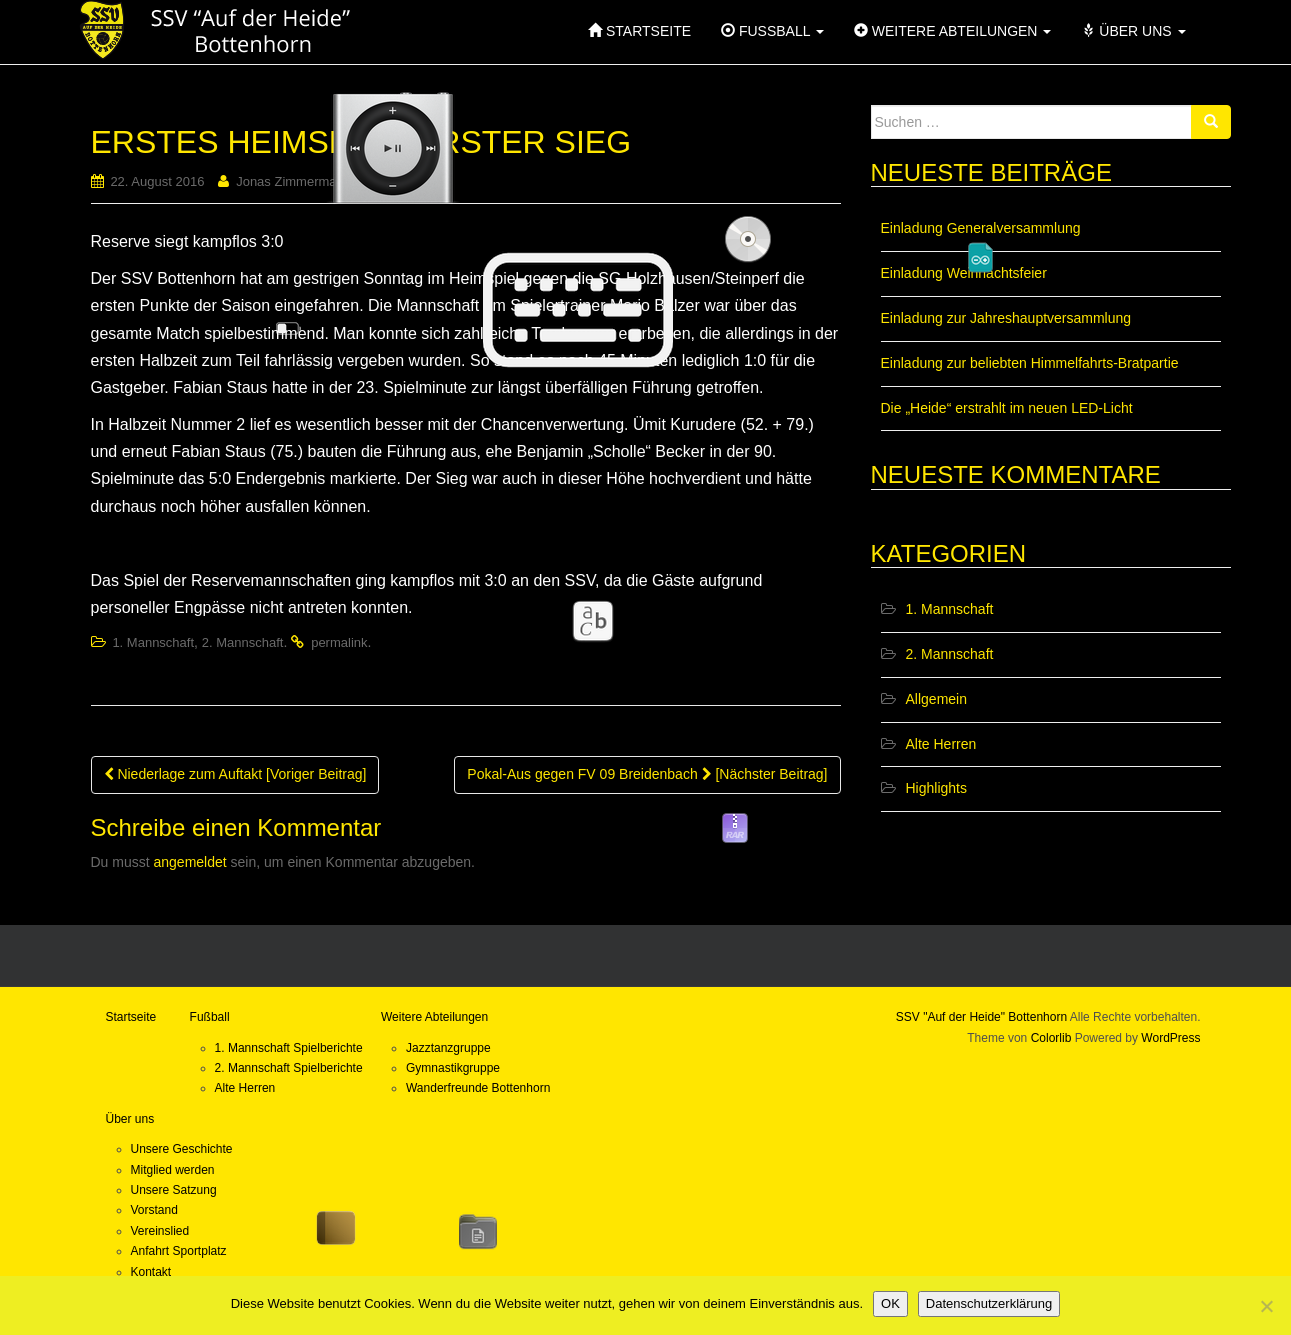 This screenshot has height=1335, width=1291. What do you see at coordinates (336, 1227) in the screenshot?
I see `access your desktop folder` at bounding box center [336, 1227].